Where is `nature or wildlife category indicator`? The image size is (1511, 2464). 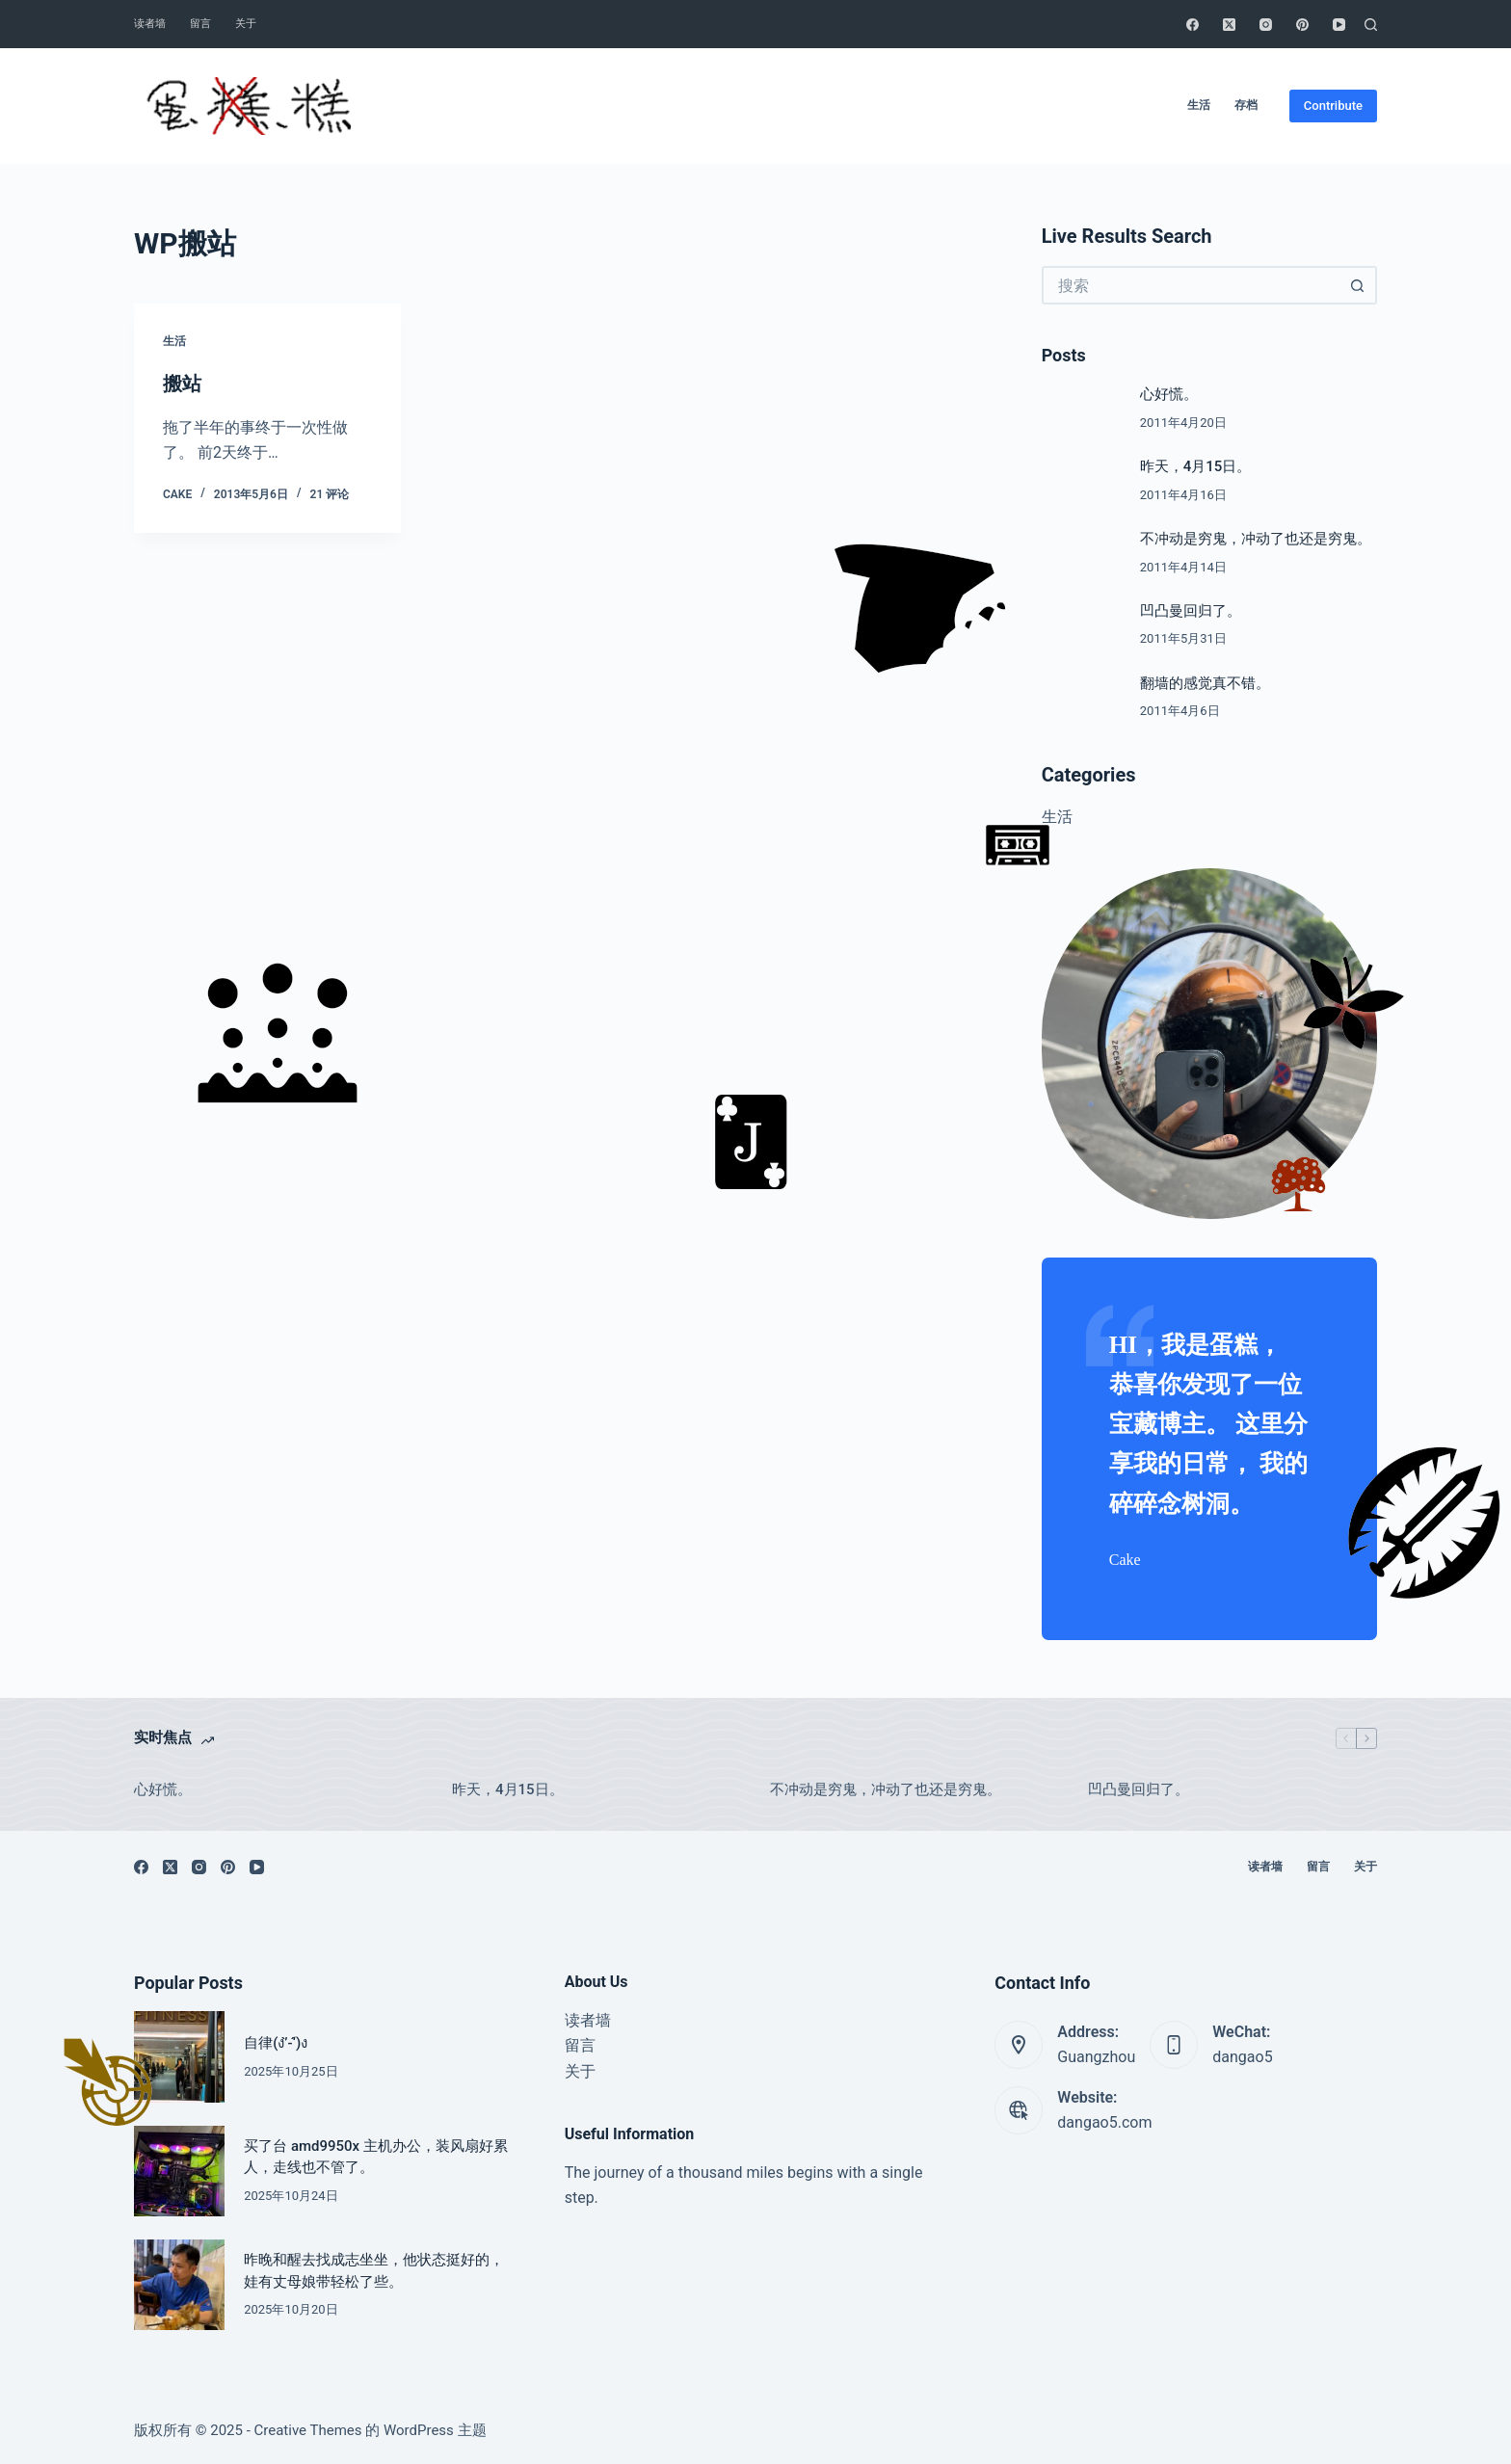 nature or wildlife category indicator is located at coordinates (1353, 1001).